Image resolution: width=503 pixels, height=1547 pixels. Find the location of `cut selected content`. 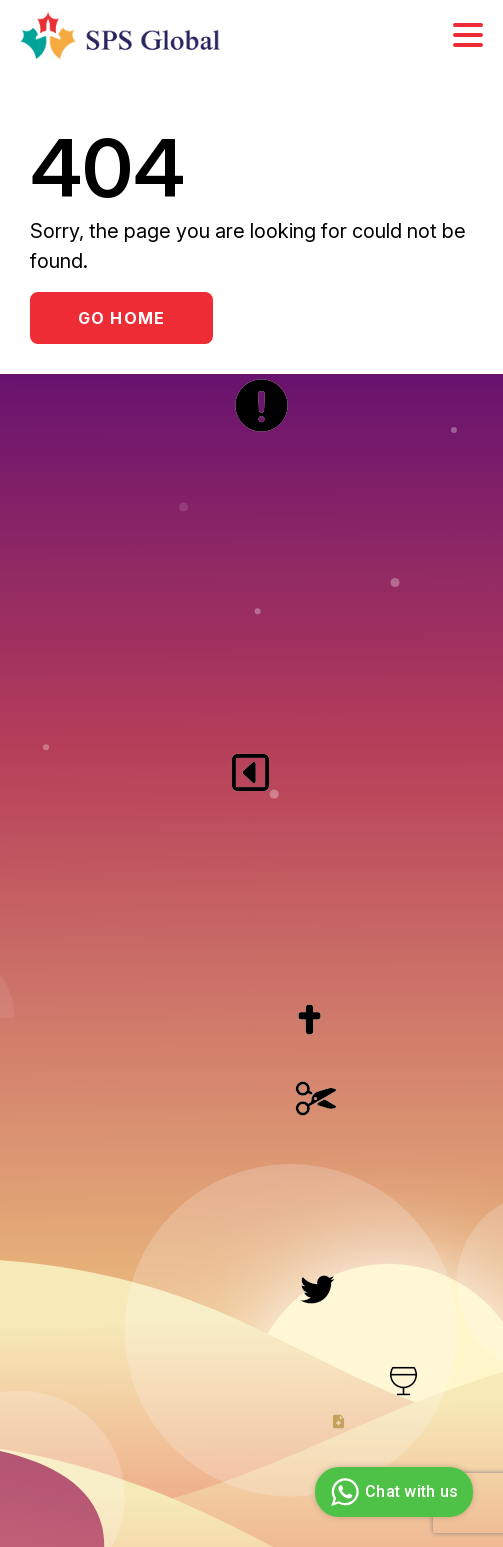

cut selected content is located at coordinates (315, 1098).